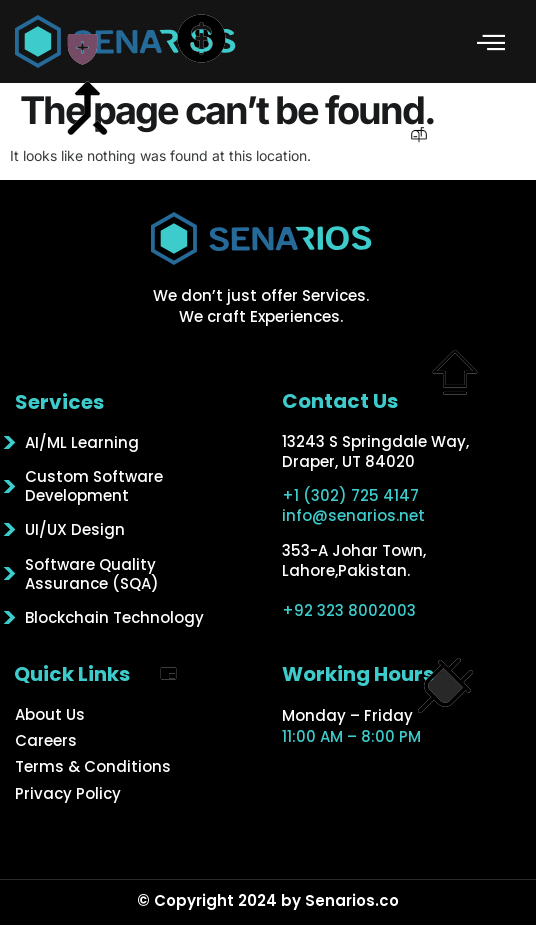 This screenshot has height=925, width=536. Describe the element at coordinates (444, 686) in the screenshot. I see `connect to a power source` at that location.